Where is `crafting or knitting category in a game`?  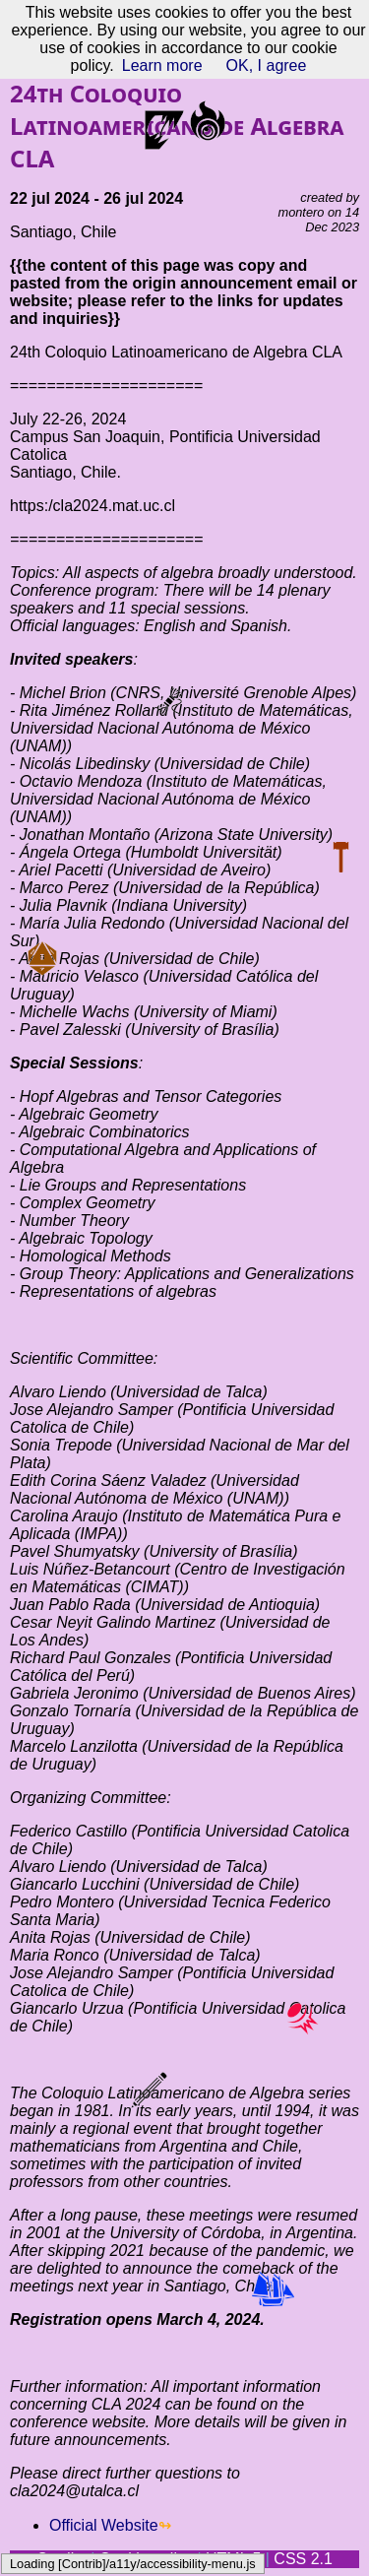
crafting or knitting category in a game is located at coordinates (169, 701).